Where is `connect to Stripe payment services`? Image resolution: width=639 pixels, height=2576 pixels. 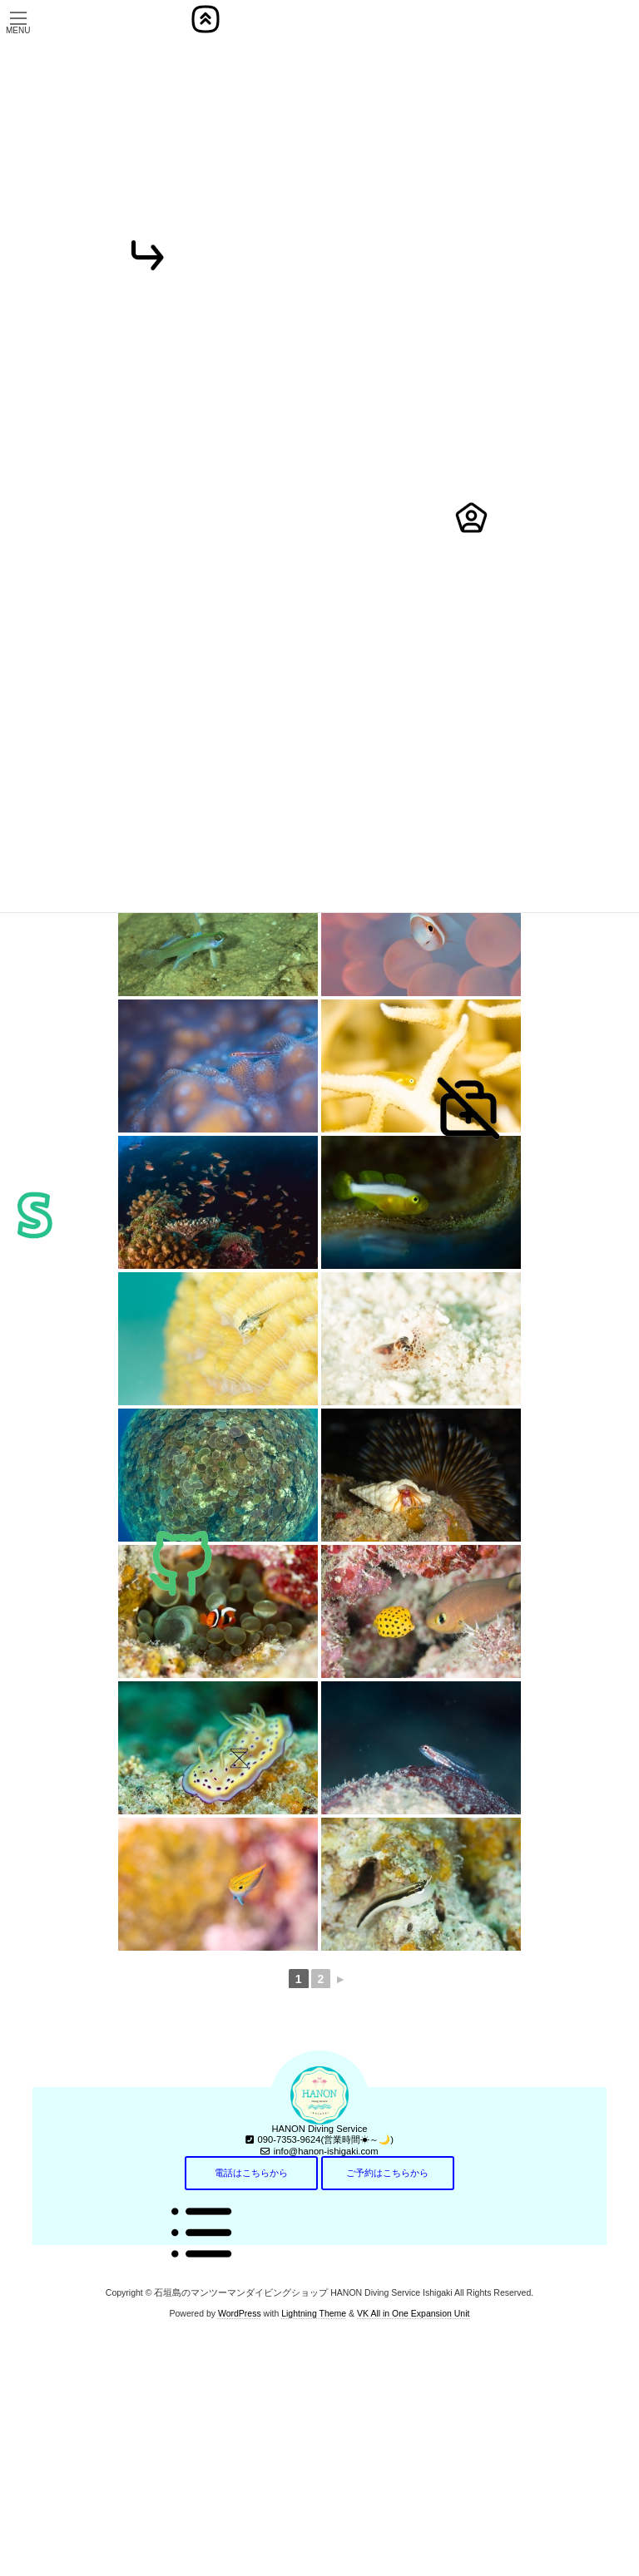
connect to Stripe payment services is located at coordinates (33, 1215).